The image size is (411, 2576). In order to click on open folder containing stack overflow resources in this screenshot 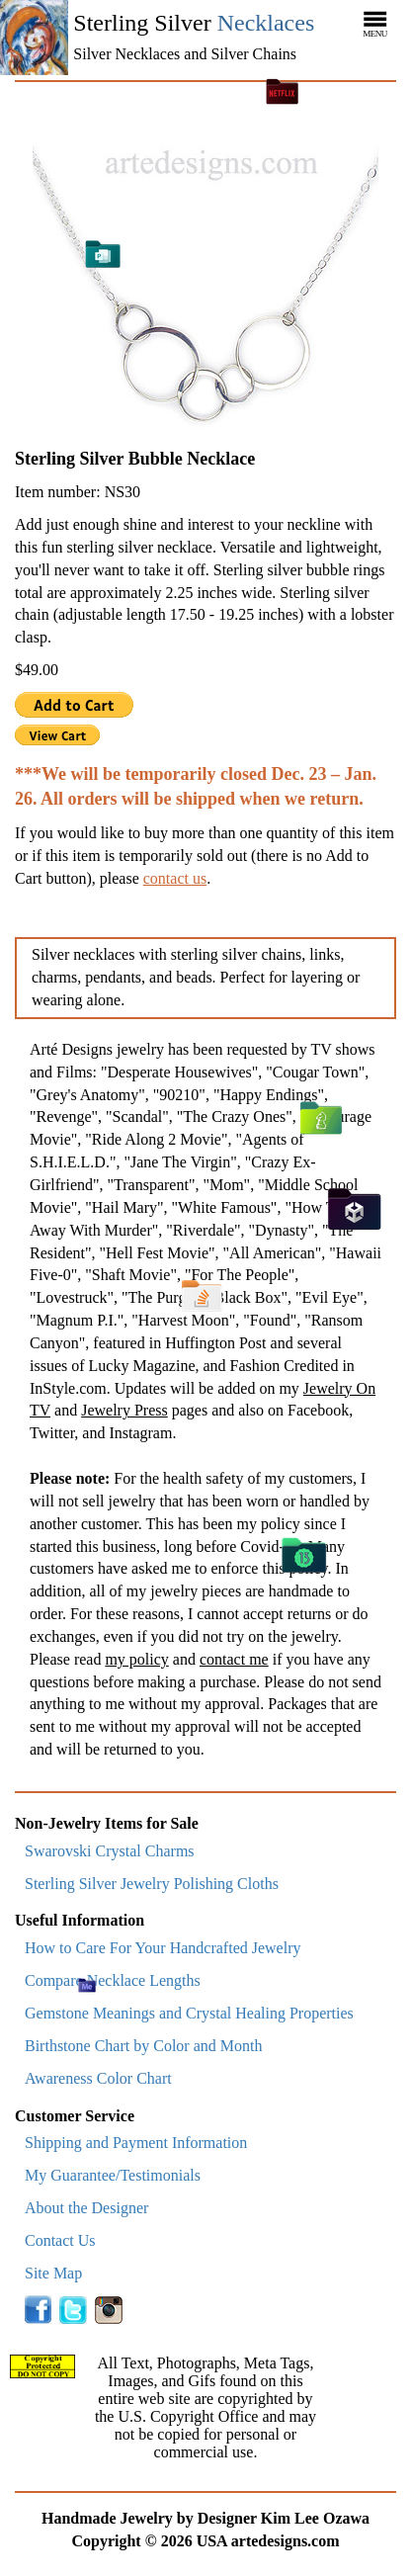, I will do `click(202, 1297)`.